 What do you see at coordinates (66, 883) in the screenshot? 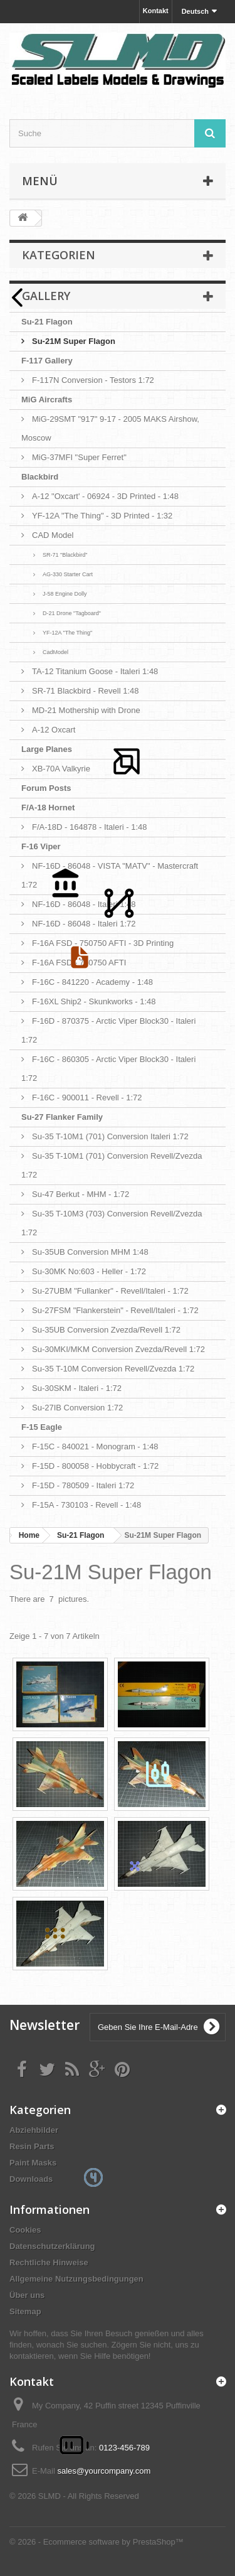
I see `access bank or financial account` at bounding box center [66, 883].